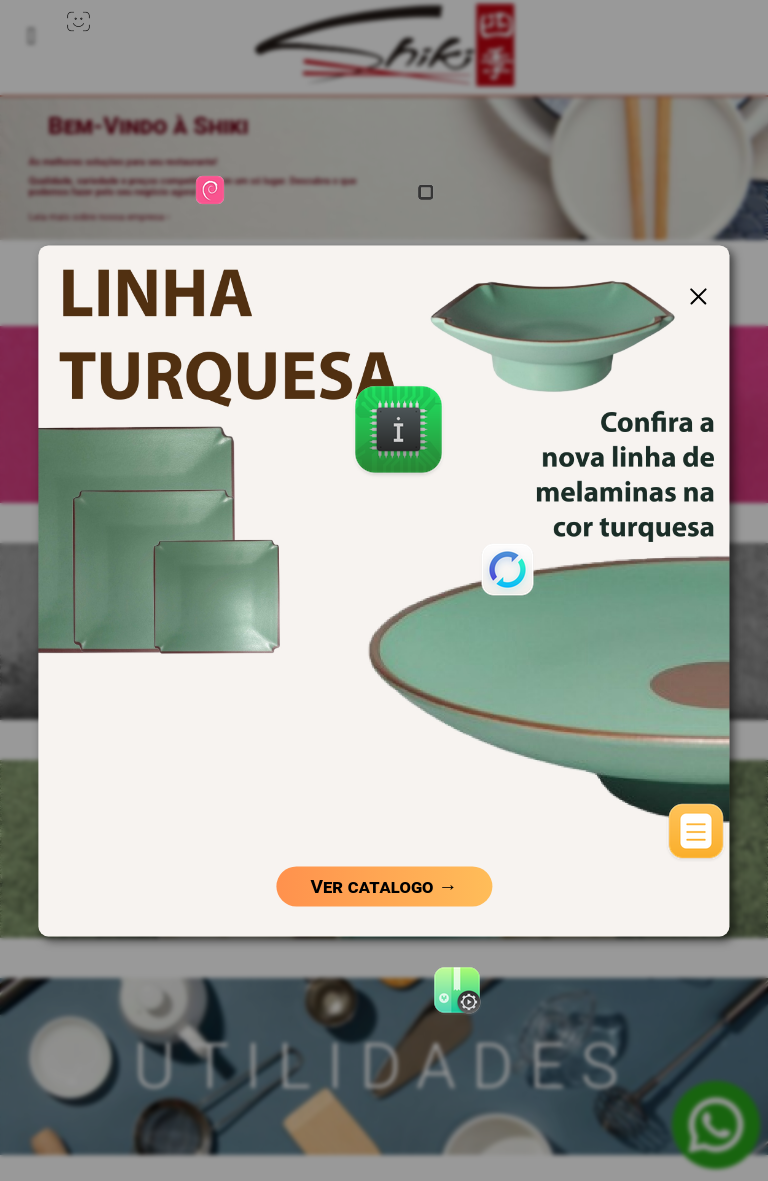 Image resolution: width=768 pixels, height=1181 pixels. What do you see at coordinates (696, 832) in the screenshot?
I see `access desklet preferences and settings` at bounding box center [696, 832].